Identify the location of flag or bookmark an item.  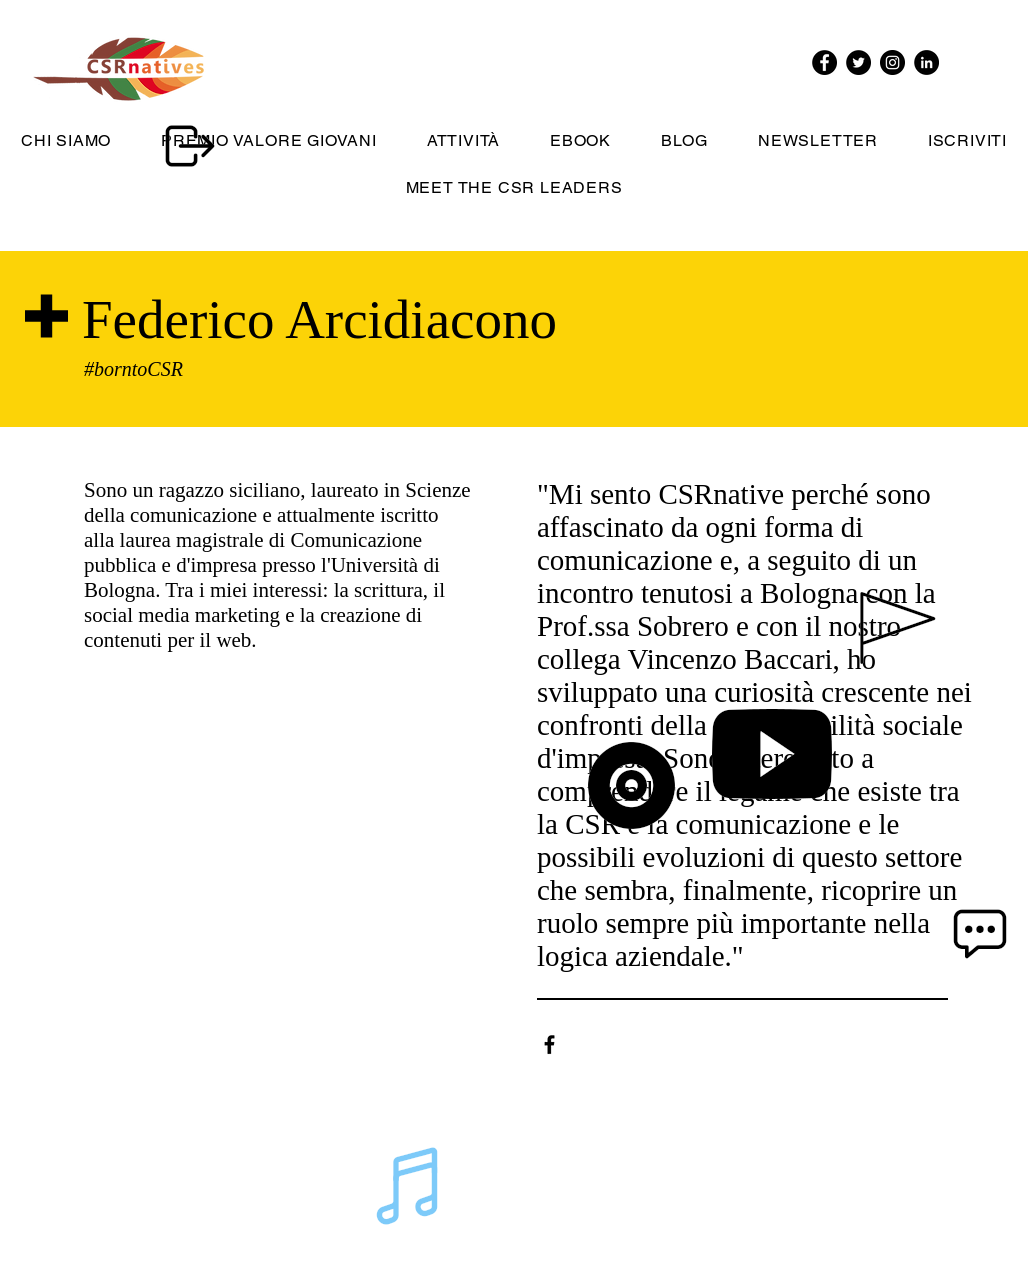
(890, 628).